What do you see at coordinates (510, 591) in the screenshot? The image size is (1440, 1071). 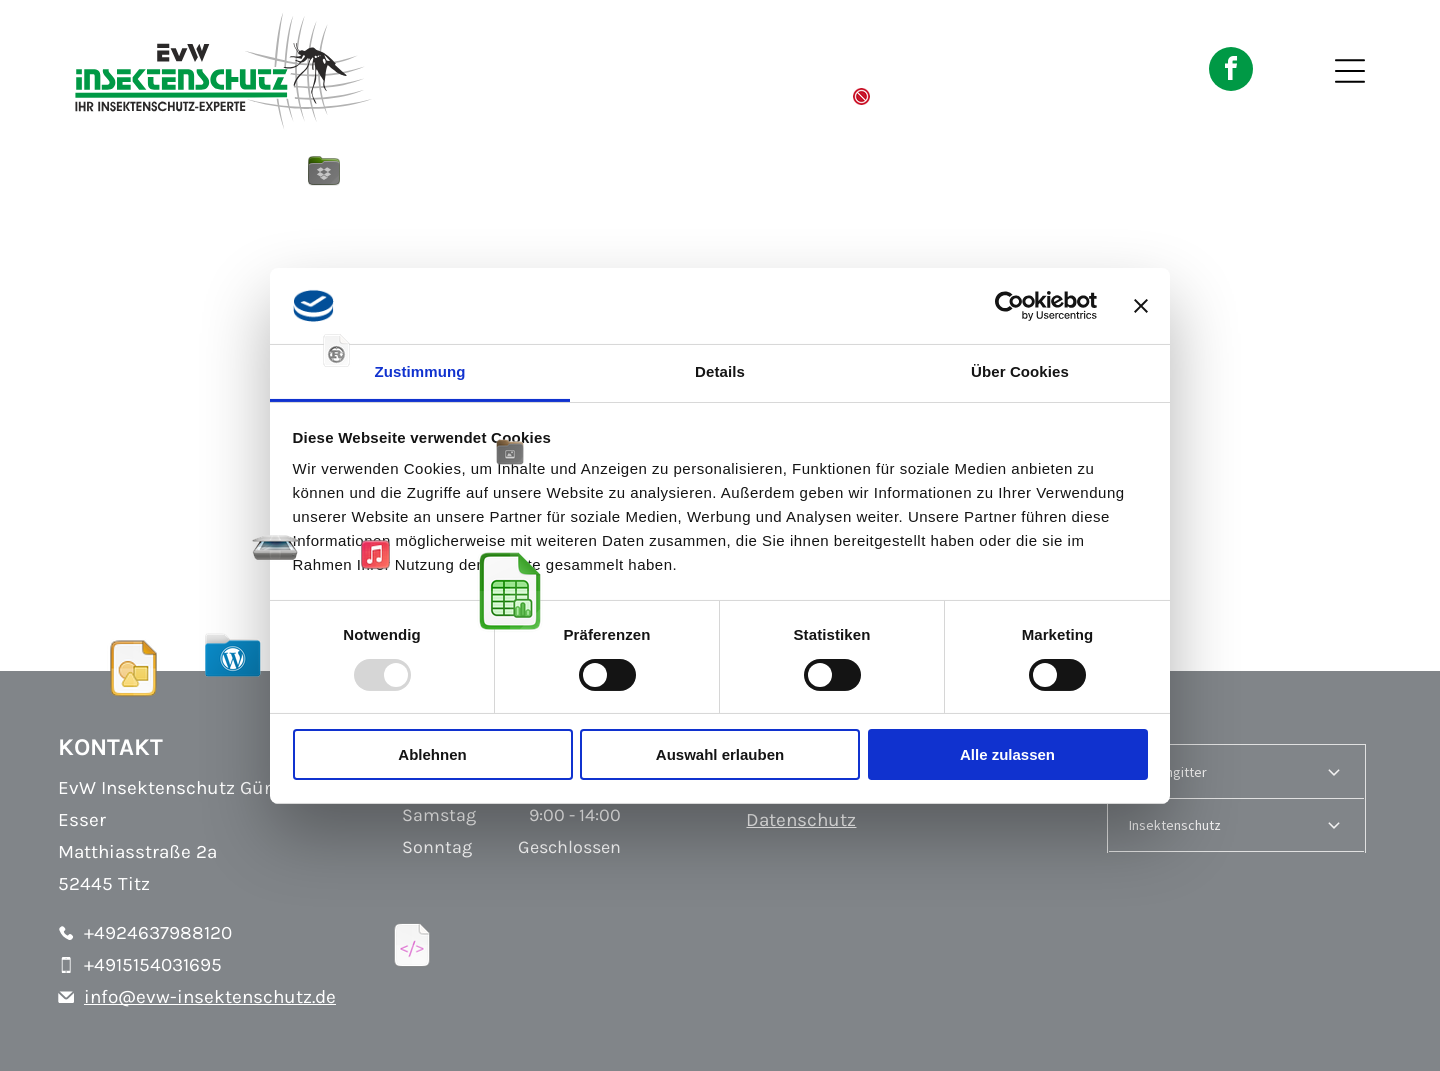 I see `open an opendocument spreadsheet file` at bounding box center [510, 591].